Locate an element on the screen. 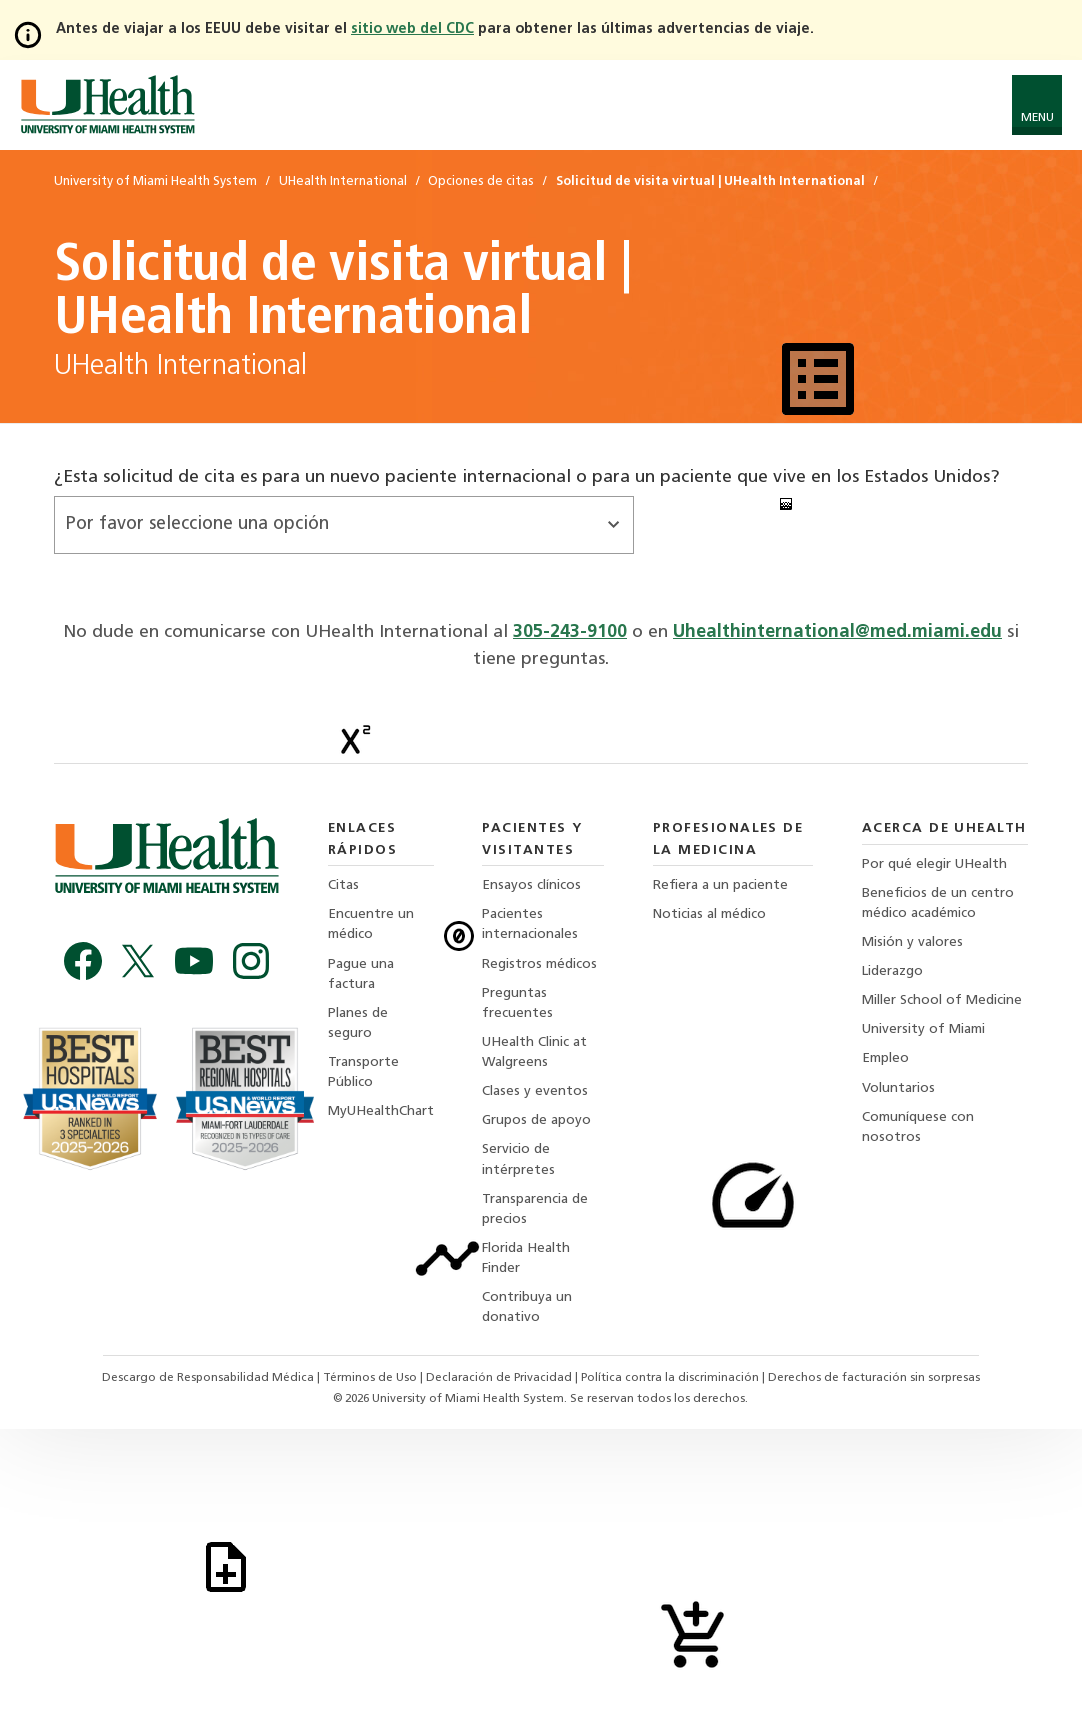  apply a gradient effect to an image is located at coordinates (786, 504).